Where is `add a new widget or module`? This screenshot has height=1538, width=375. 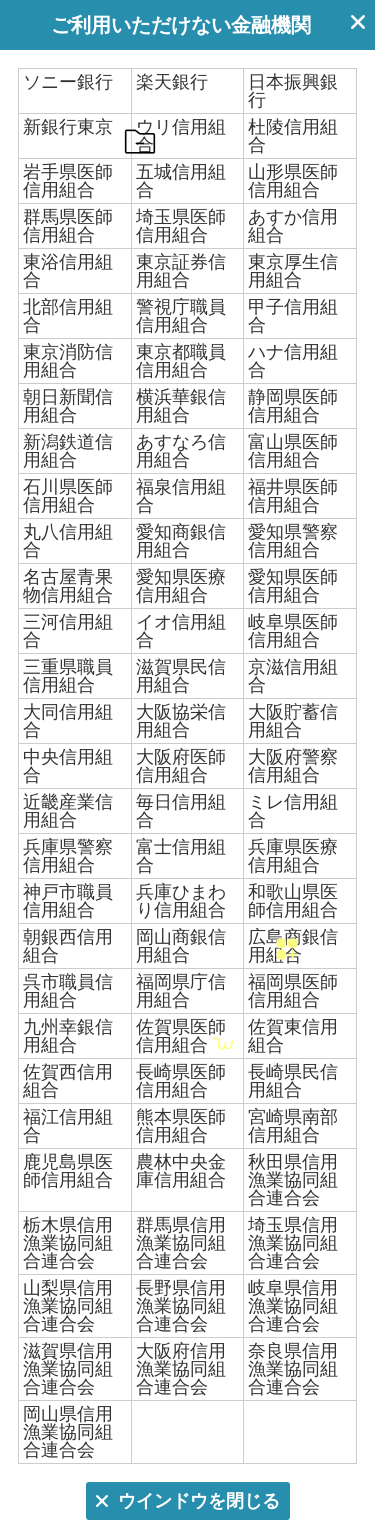 add a new widget or module is located at coordinates (287, 949).